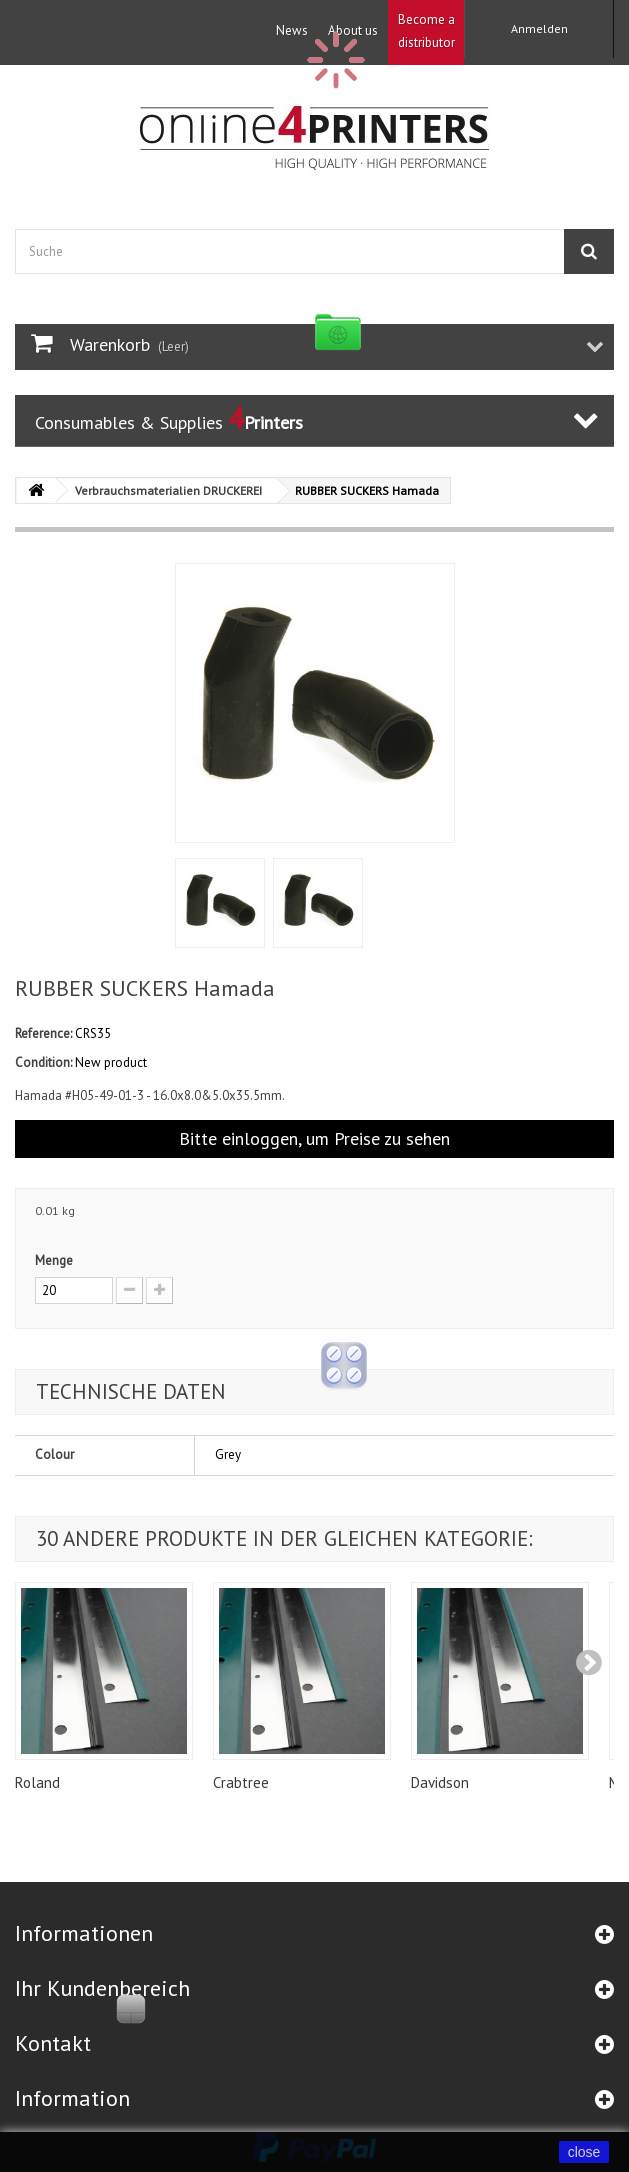 The height and width of the screenshot is (2172, 629). Describe the element at coordinates (336, 60) in the screenshot. I see `loading content in progress` at that location.